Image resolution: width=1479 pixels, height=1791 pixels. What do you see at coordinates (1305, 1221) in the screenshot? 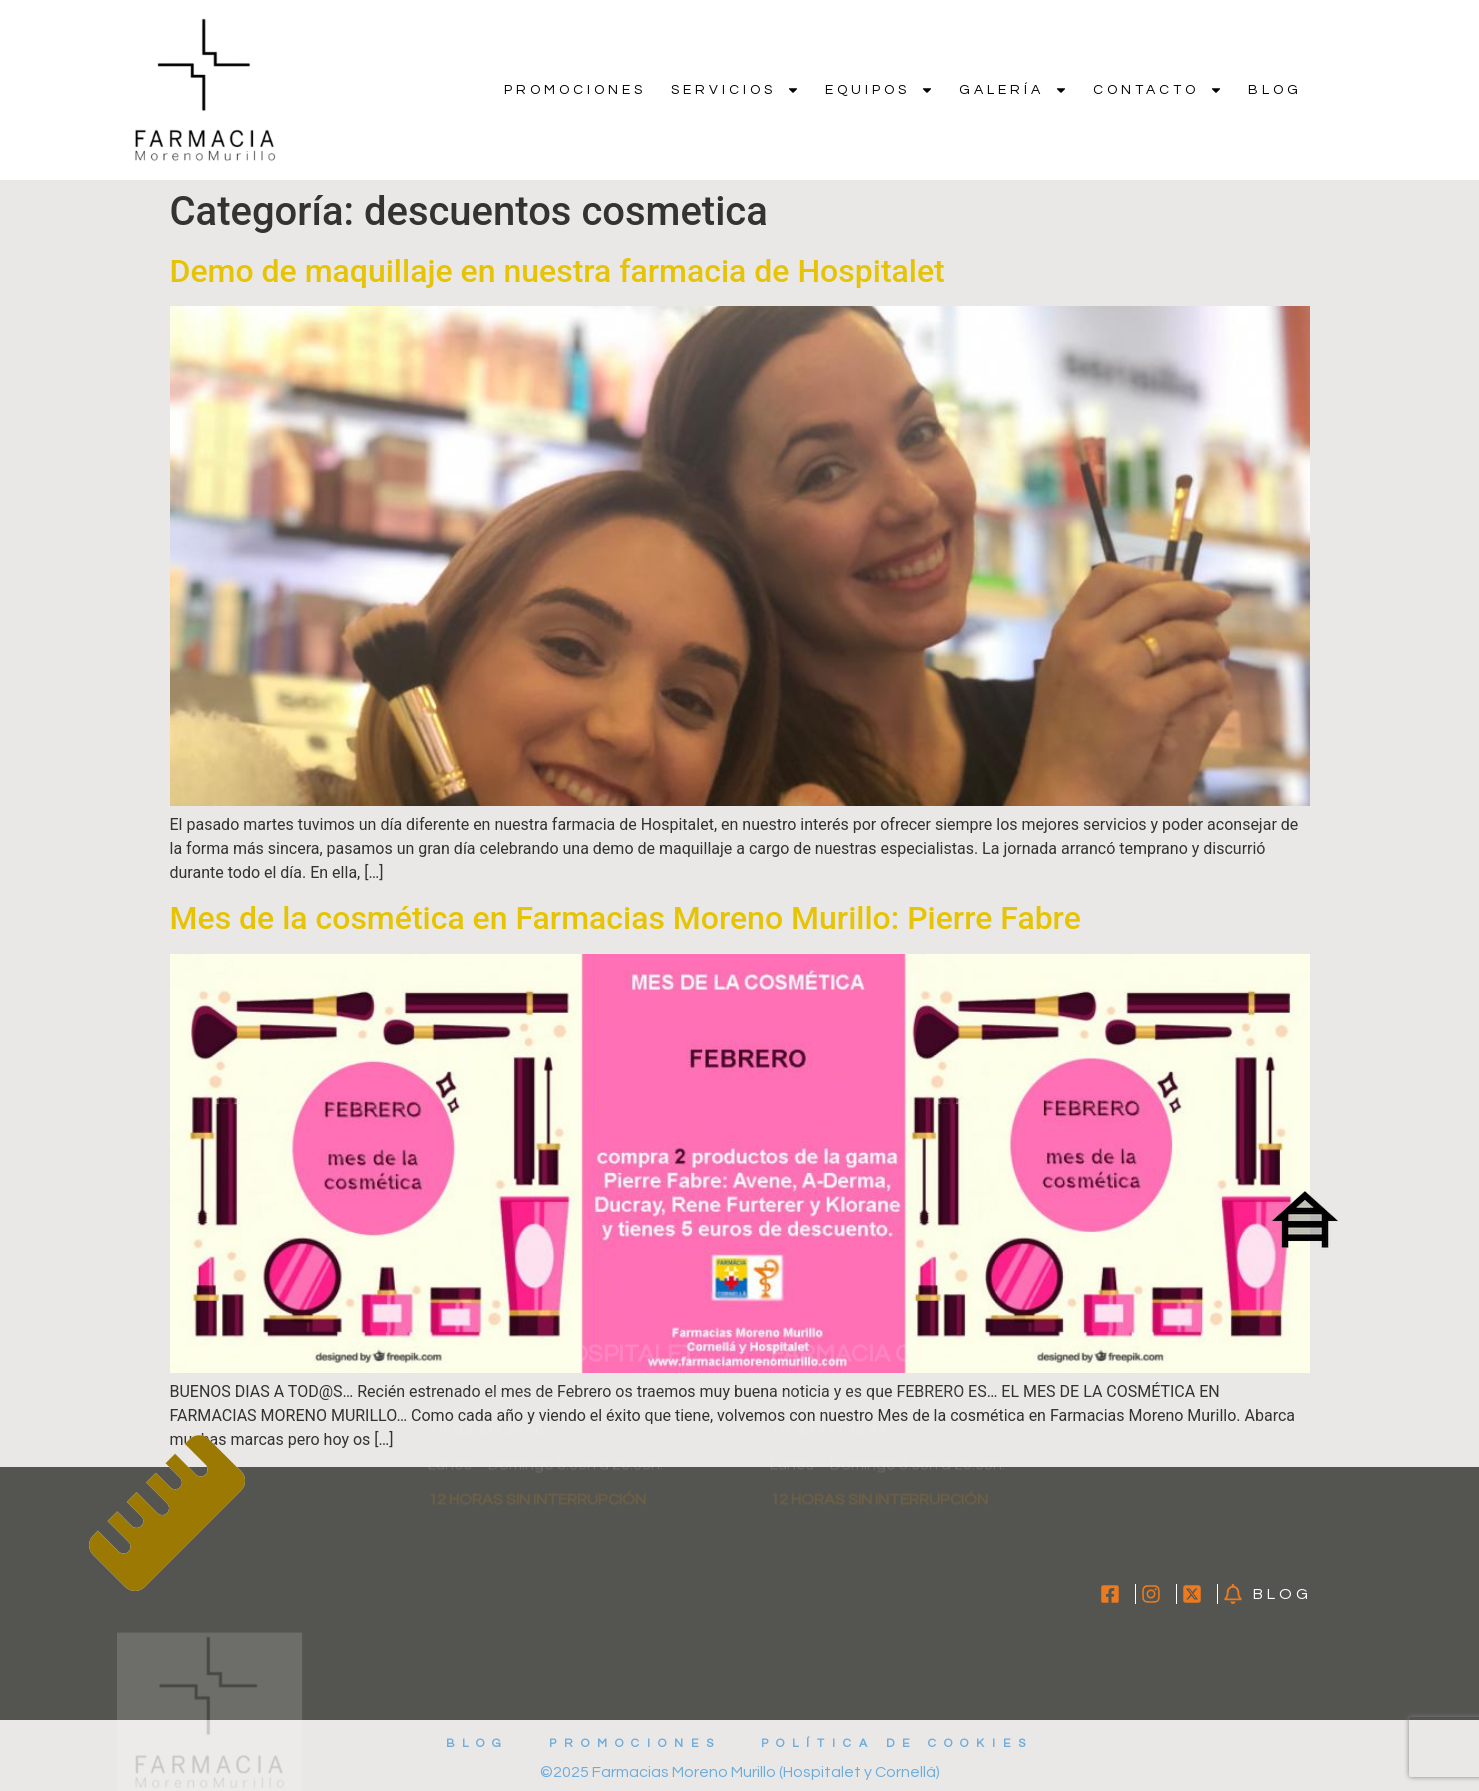
I see `view home exterior or siding options` at bounding box center [1305, 1221].